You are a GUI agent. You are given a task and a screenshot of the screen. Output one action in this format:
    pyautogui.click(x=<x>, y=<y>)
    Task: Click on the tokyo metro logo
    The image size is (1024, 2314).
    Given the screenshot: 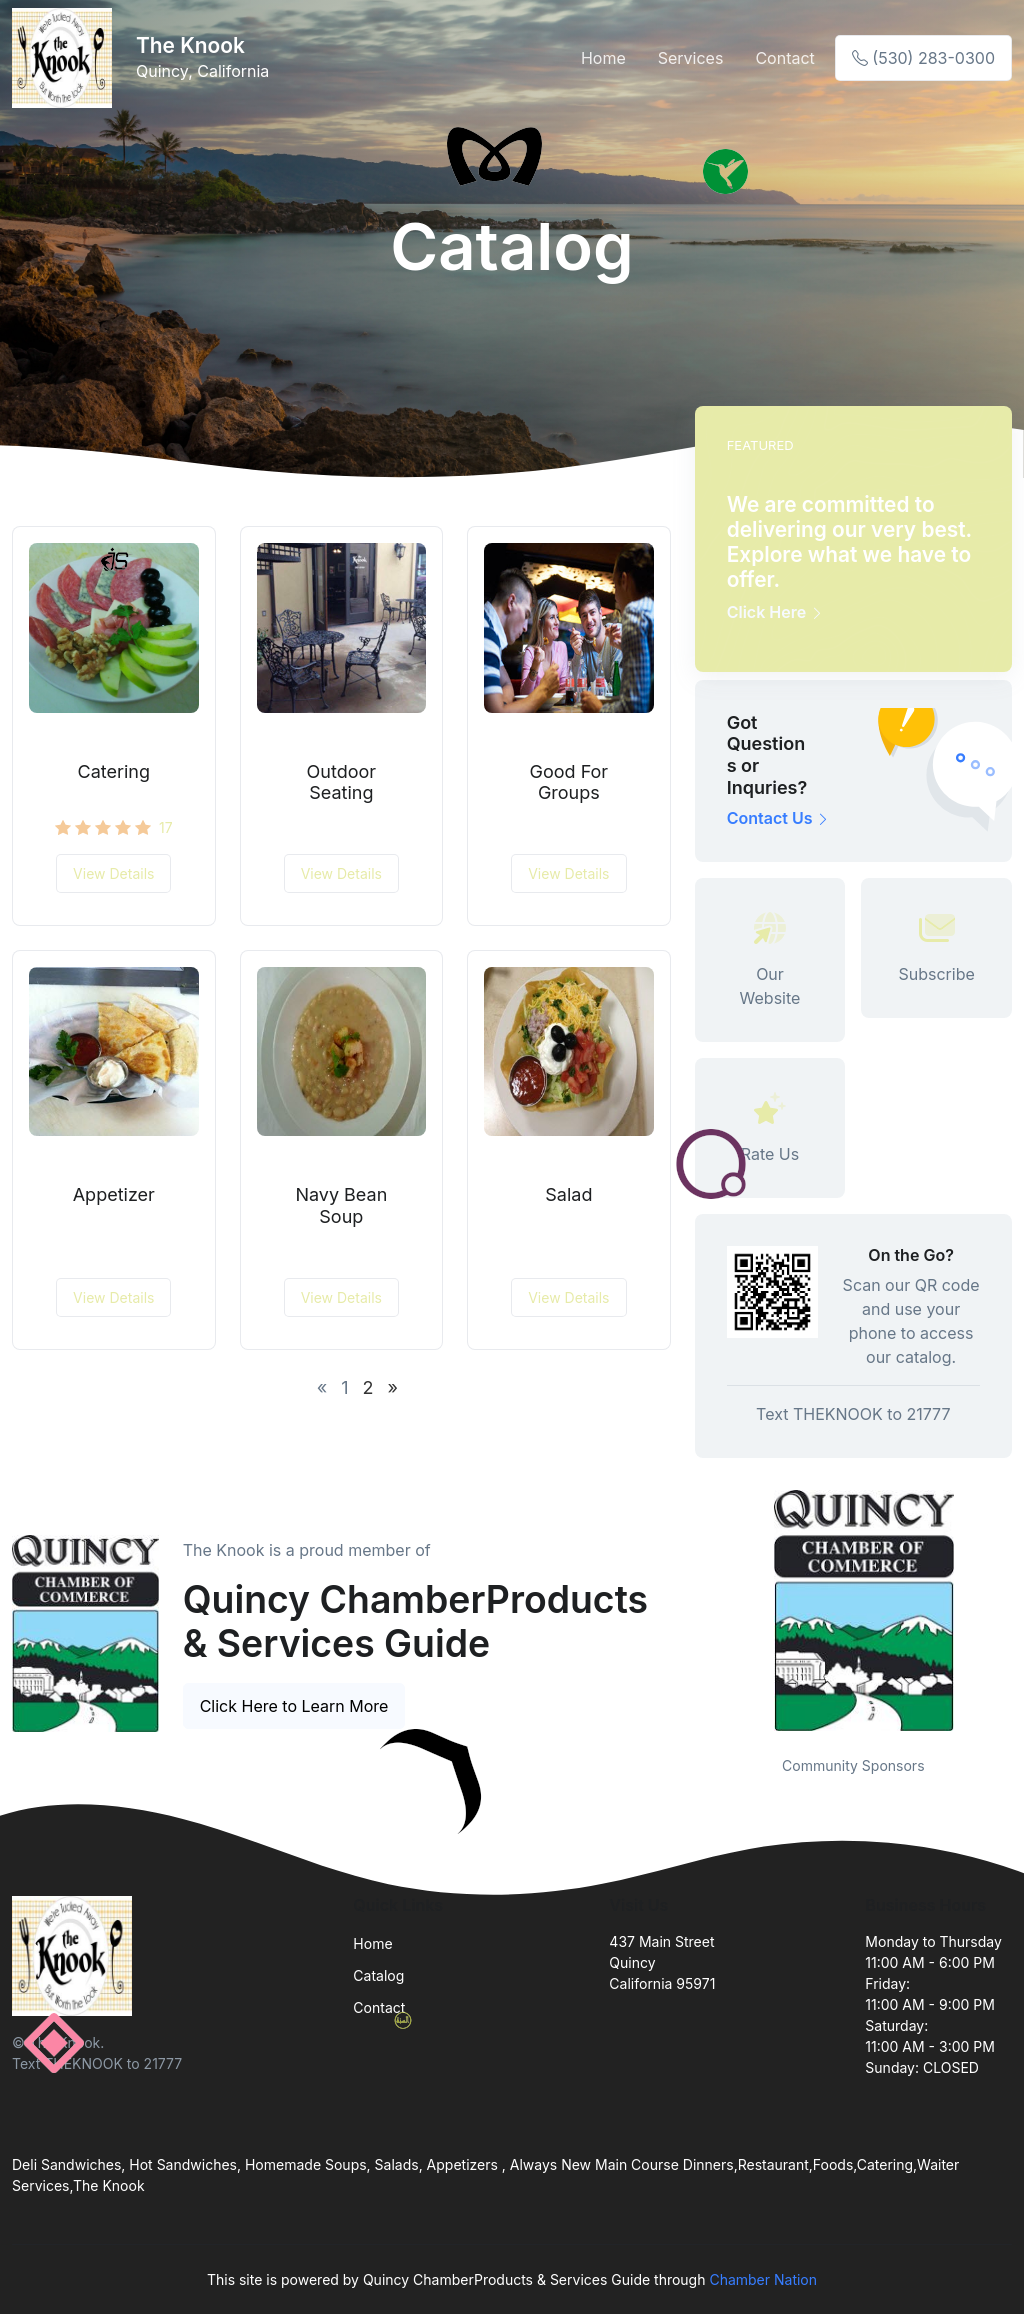 What is the action you would take?
    pyautogui.click(x=494, y=156)
    